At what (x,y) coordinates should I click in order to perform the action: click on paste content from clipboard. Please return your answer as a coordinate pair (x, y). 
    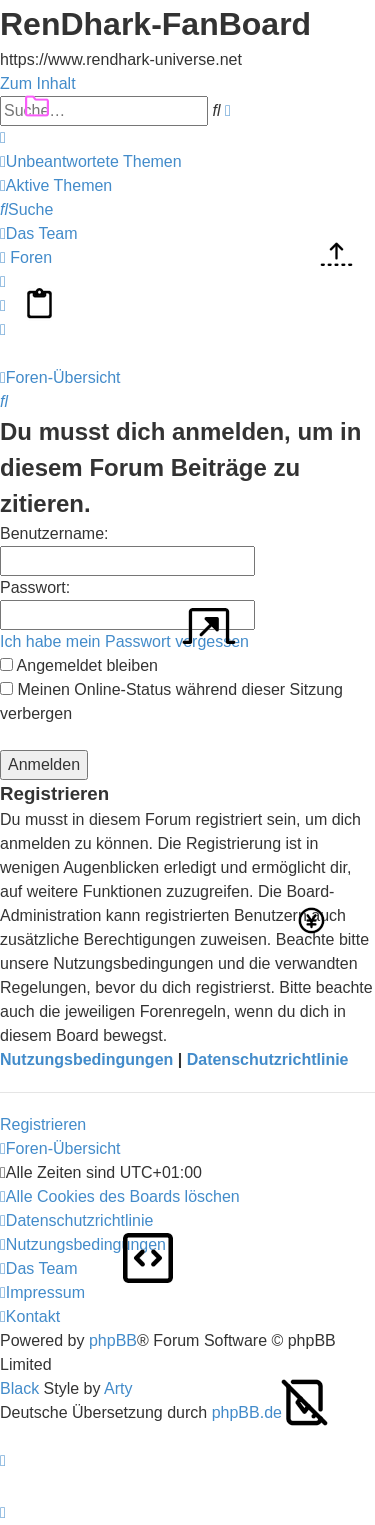
    Looking at the image, I should click on (39, 304).